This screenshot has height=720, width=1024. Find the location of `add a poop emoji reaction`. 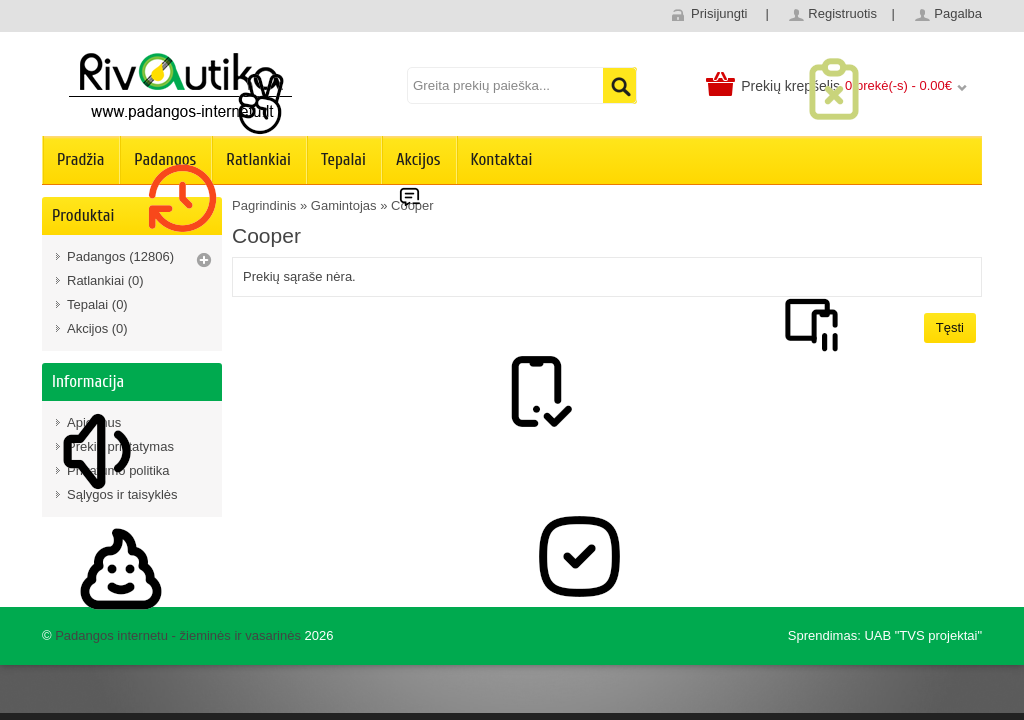

add a poop emoji reaction is located at coordinates (121, 569).